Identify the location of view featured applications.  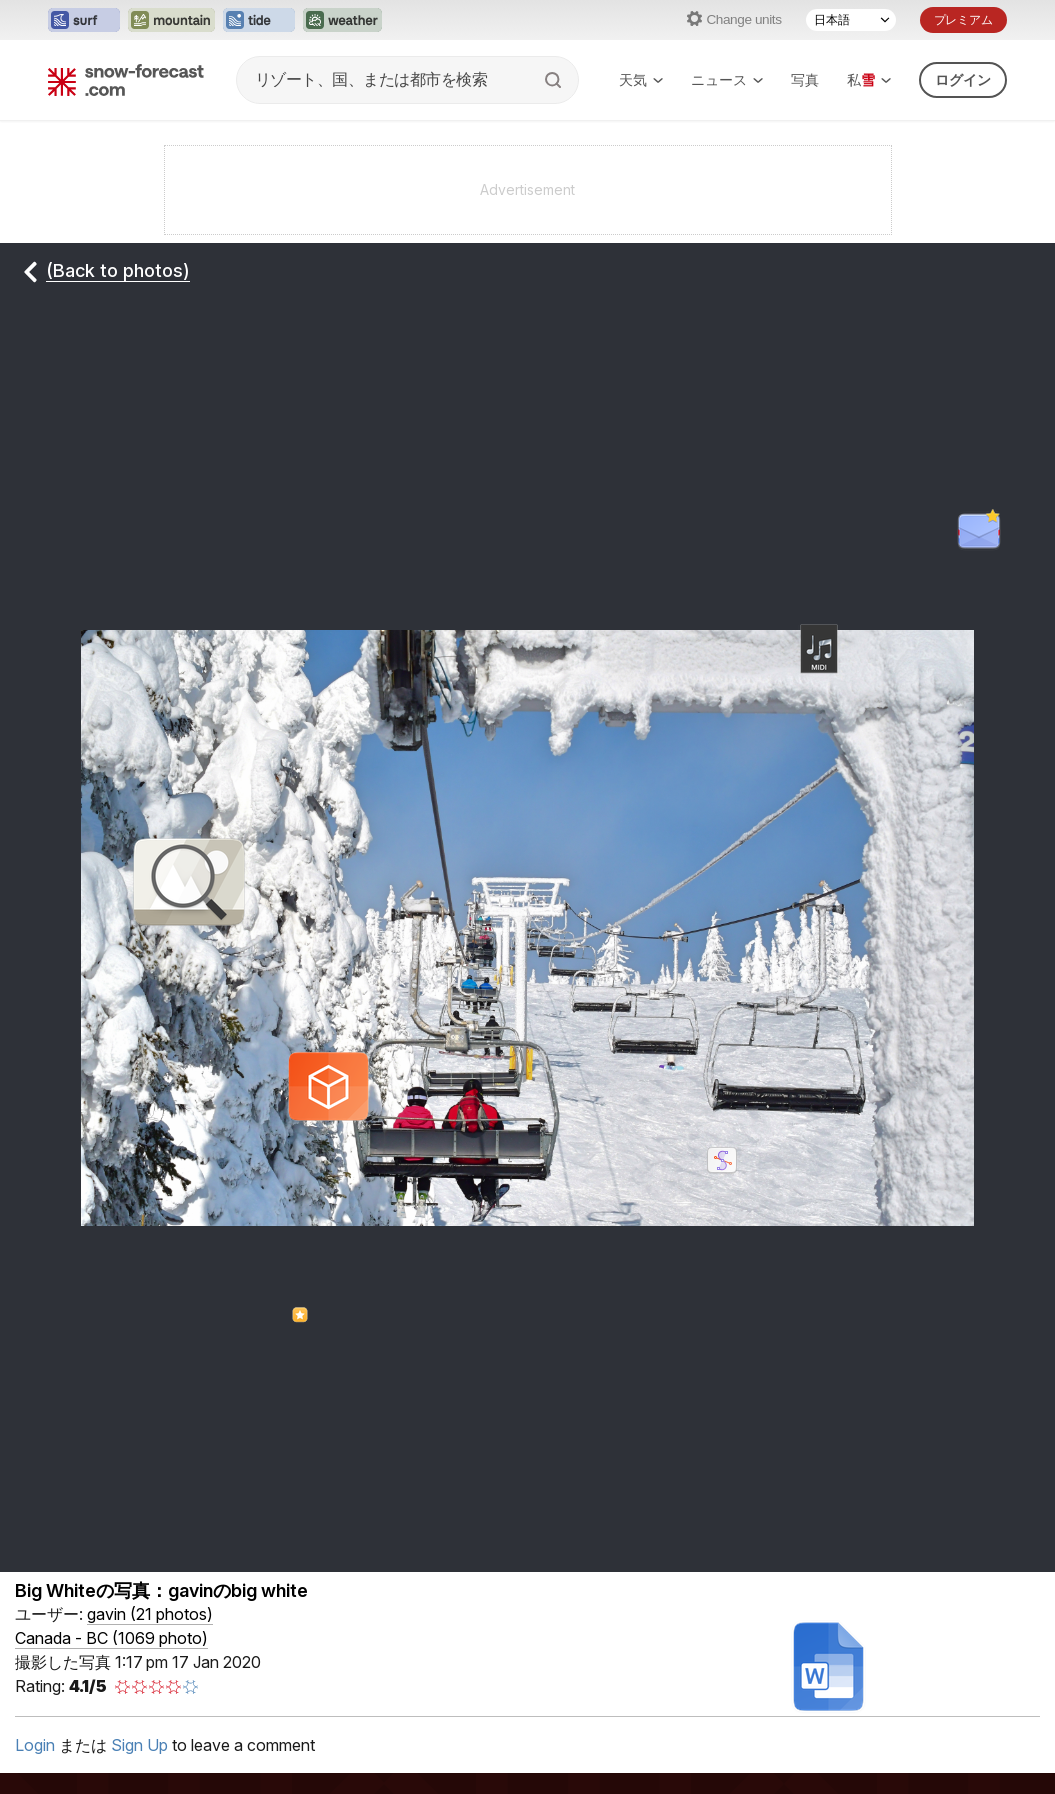
(300, 1315).